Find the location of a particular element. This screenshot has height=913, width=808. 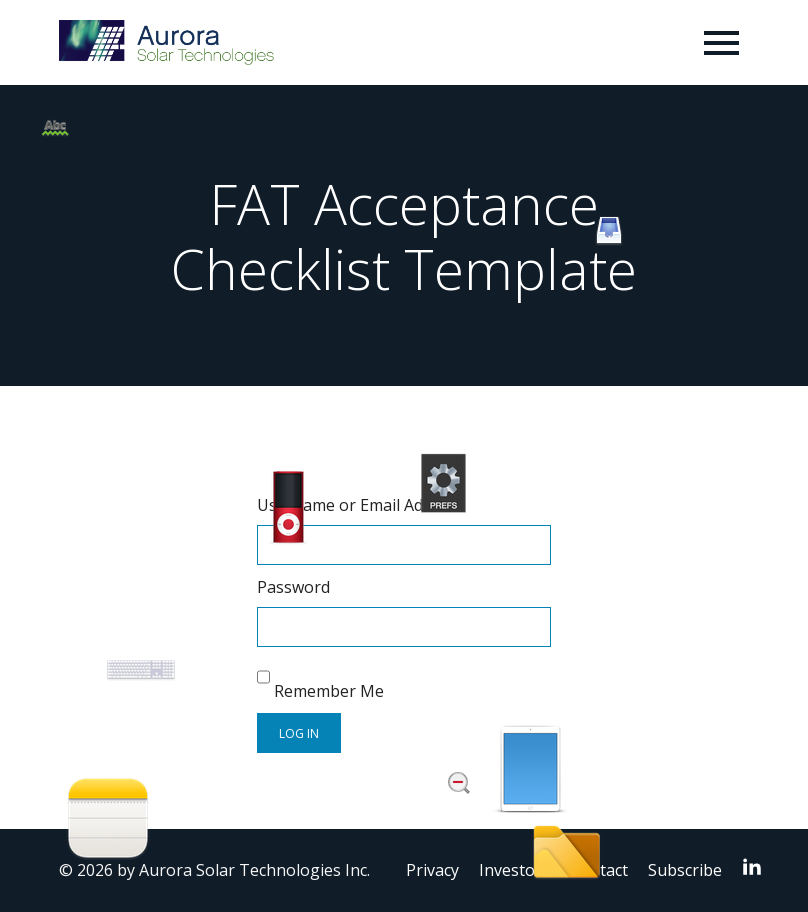

connect a bluetooth keyboard is located at coordinates (141, 669).